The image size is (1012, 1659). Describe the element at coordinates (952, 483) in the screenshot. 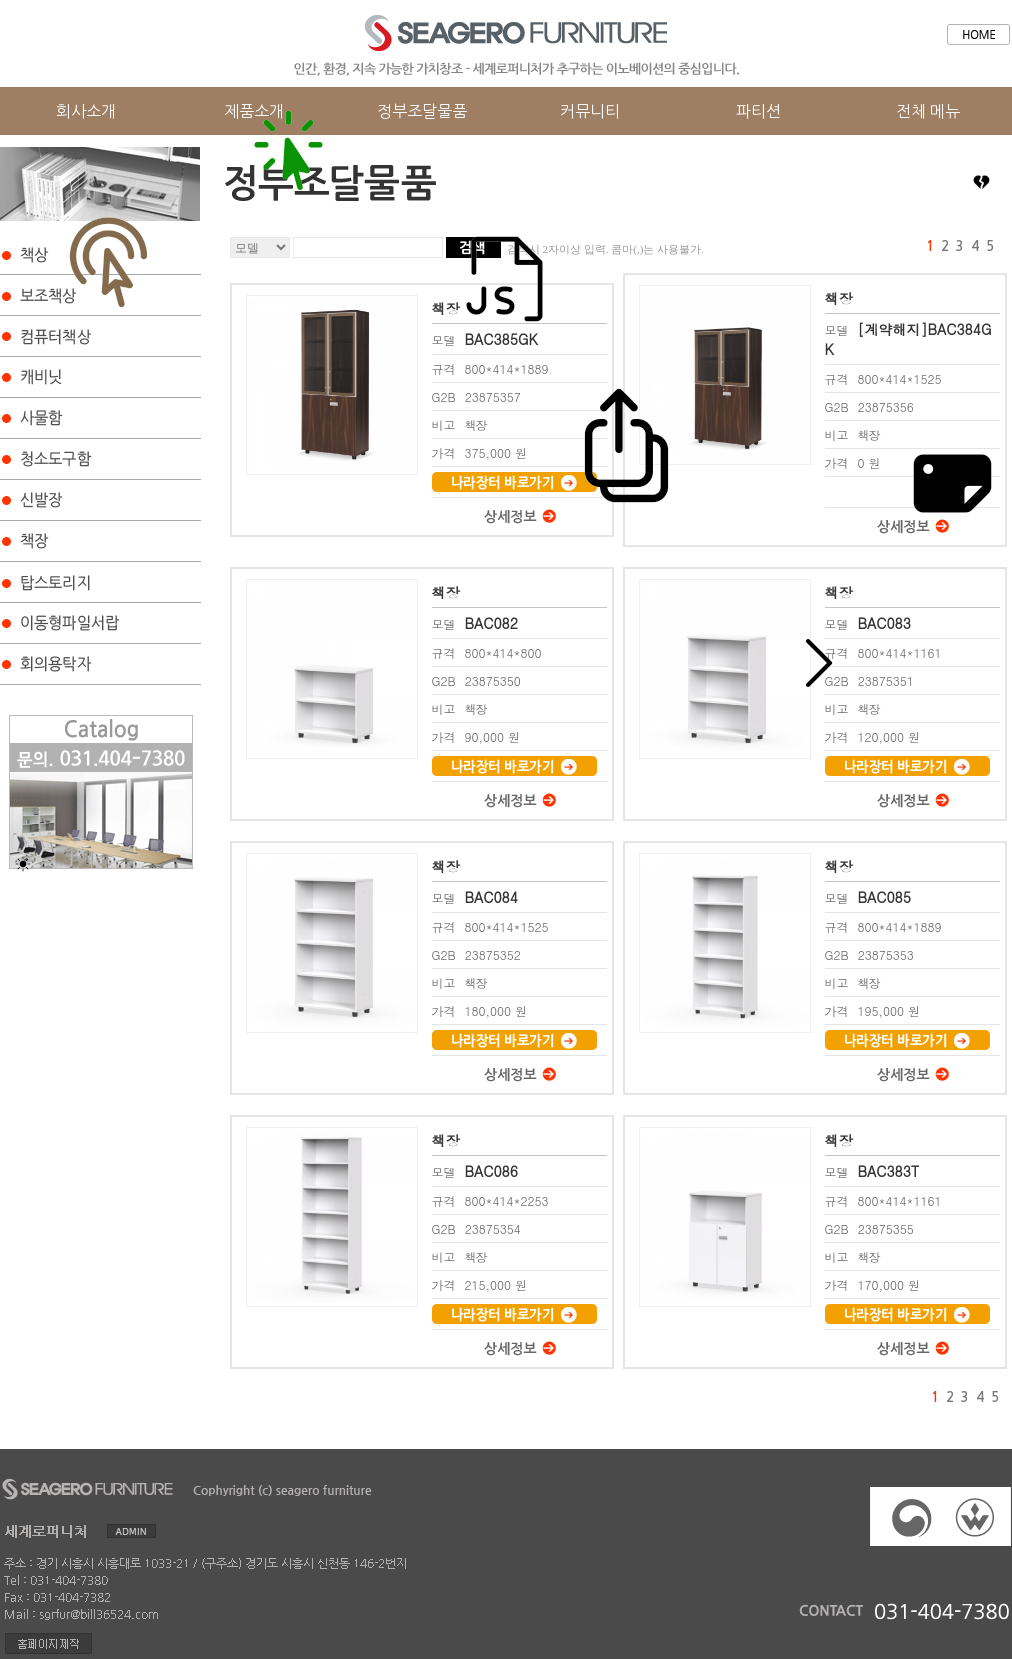

I see `indicates tarp or cover item` at that location.